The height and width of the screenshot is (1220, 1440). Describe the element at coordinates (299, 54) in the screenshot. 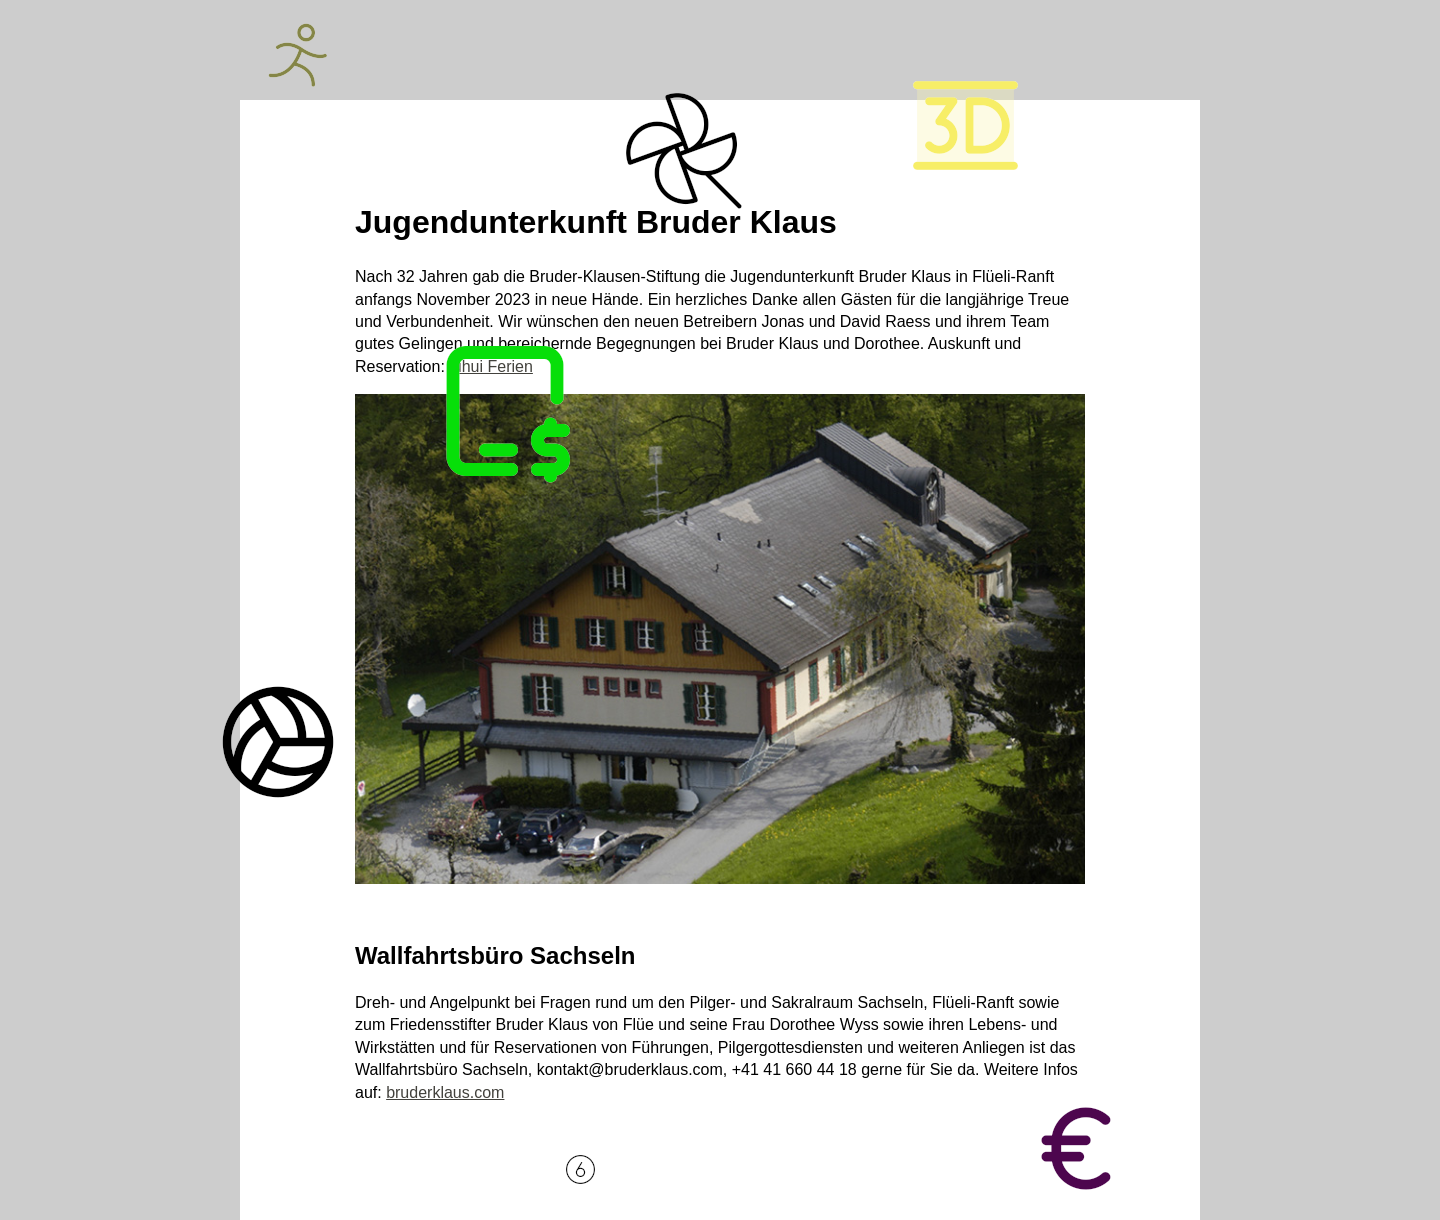

I see `start a running or fitness activity` at that location.